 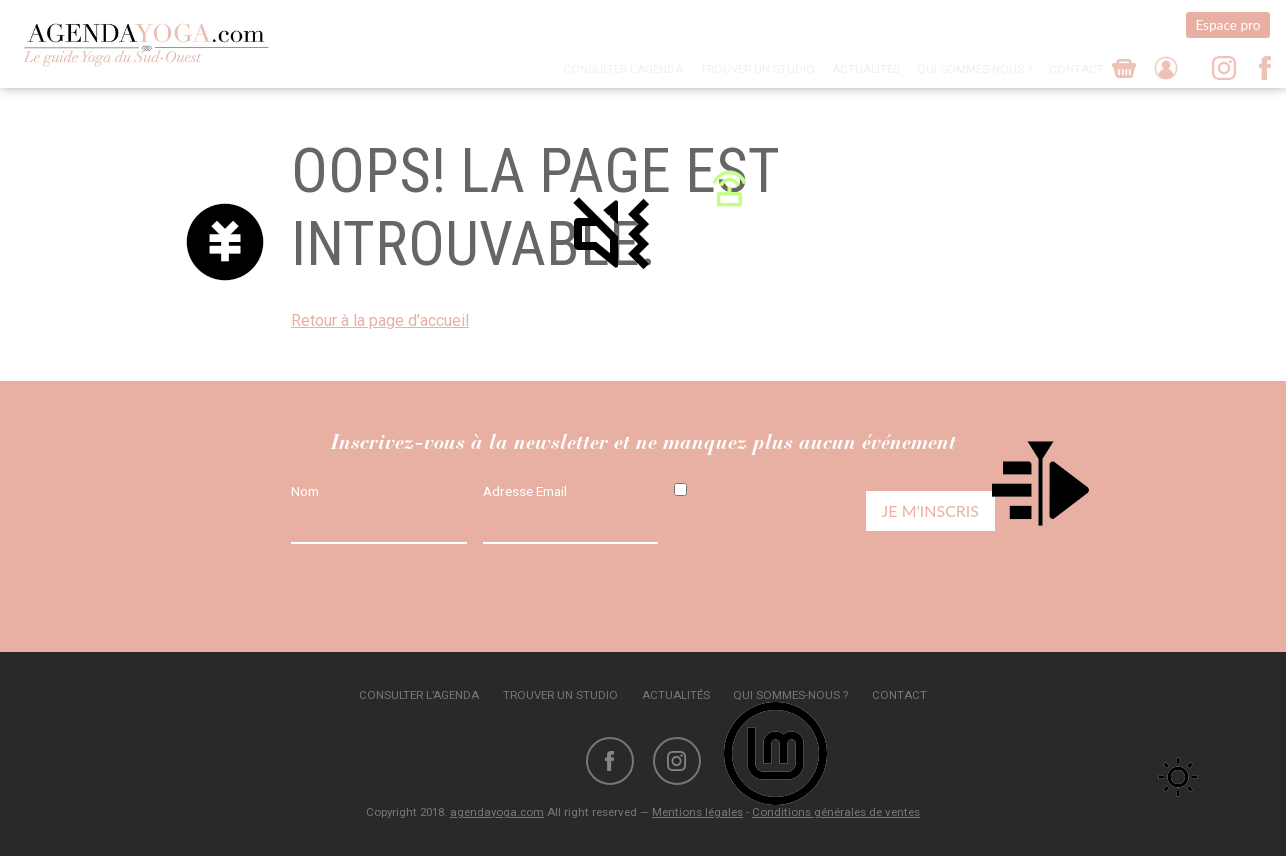 I want to click on mute sound and enable vibrate mode, so click(x=614, y=234).